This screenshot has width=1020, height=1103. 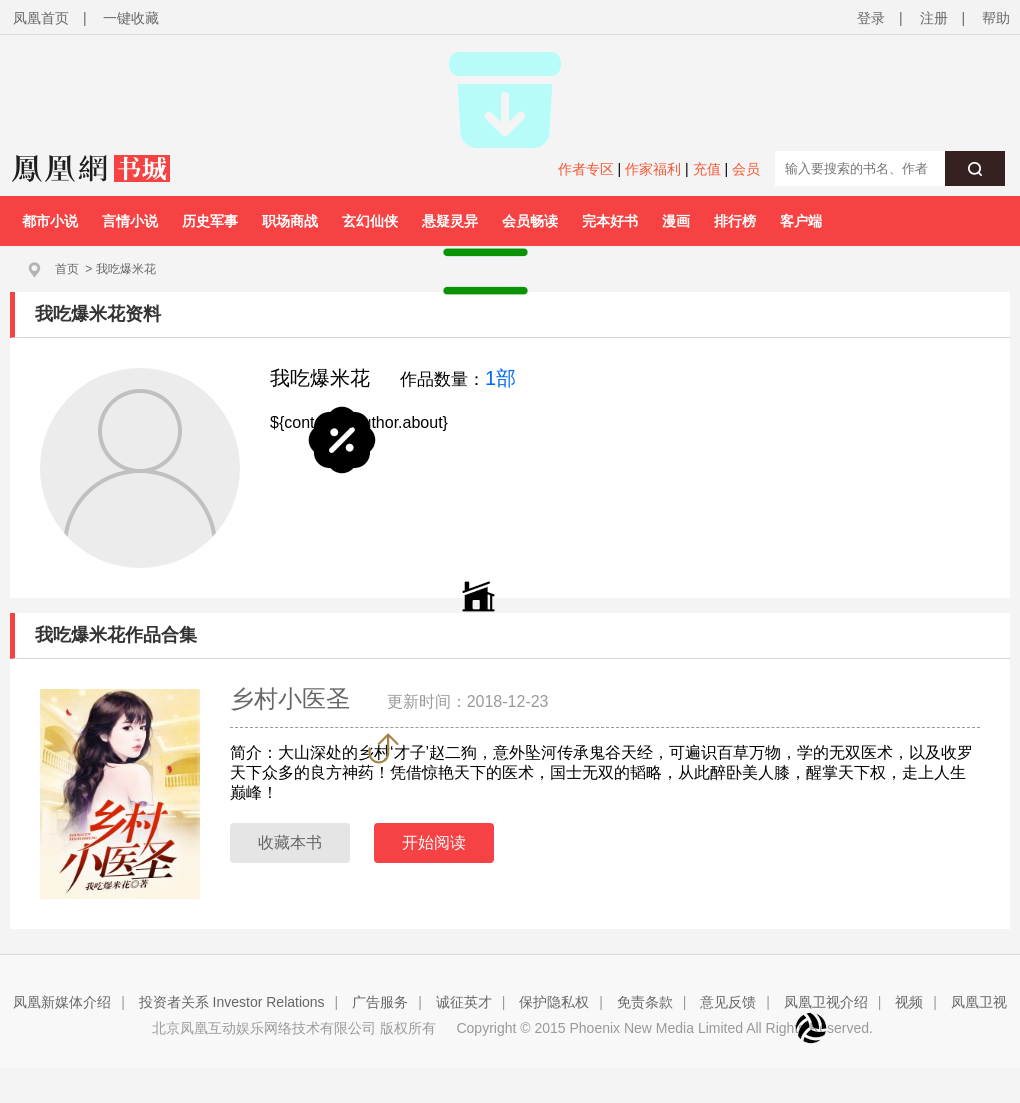 What do you see at coordinates (342, 440) in the screenshot?
I see `view available discounts or promotions` at bounding box center [342, 440].